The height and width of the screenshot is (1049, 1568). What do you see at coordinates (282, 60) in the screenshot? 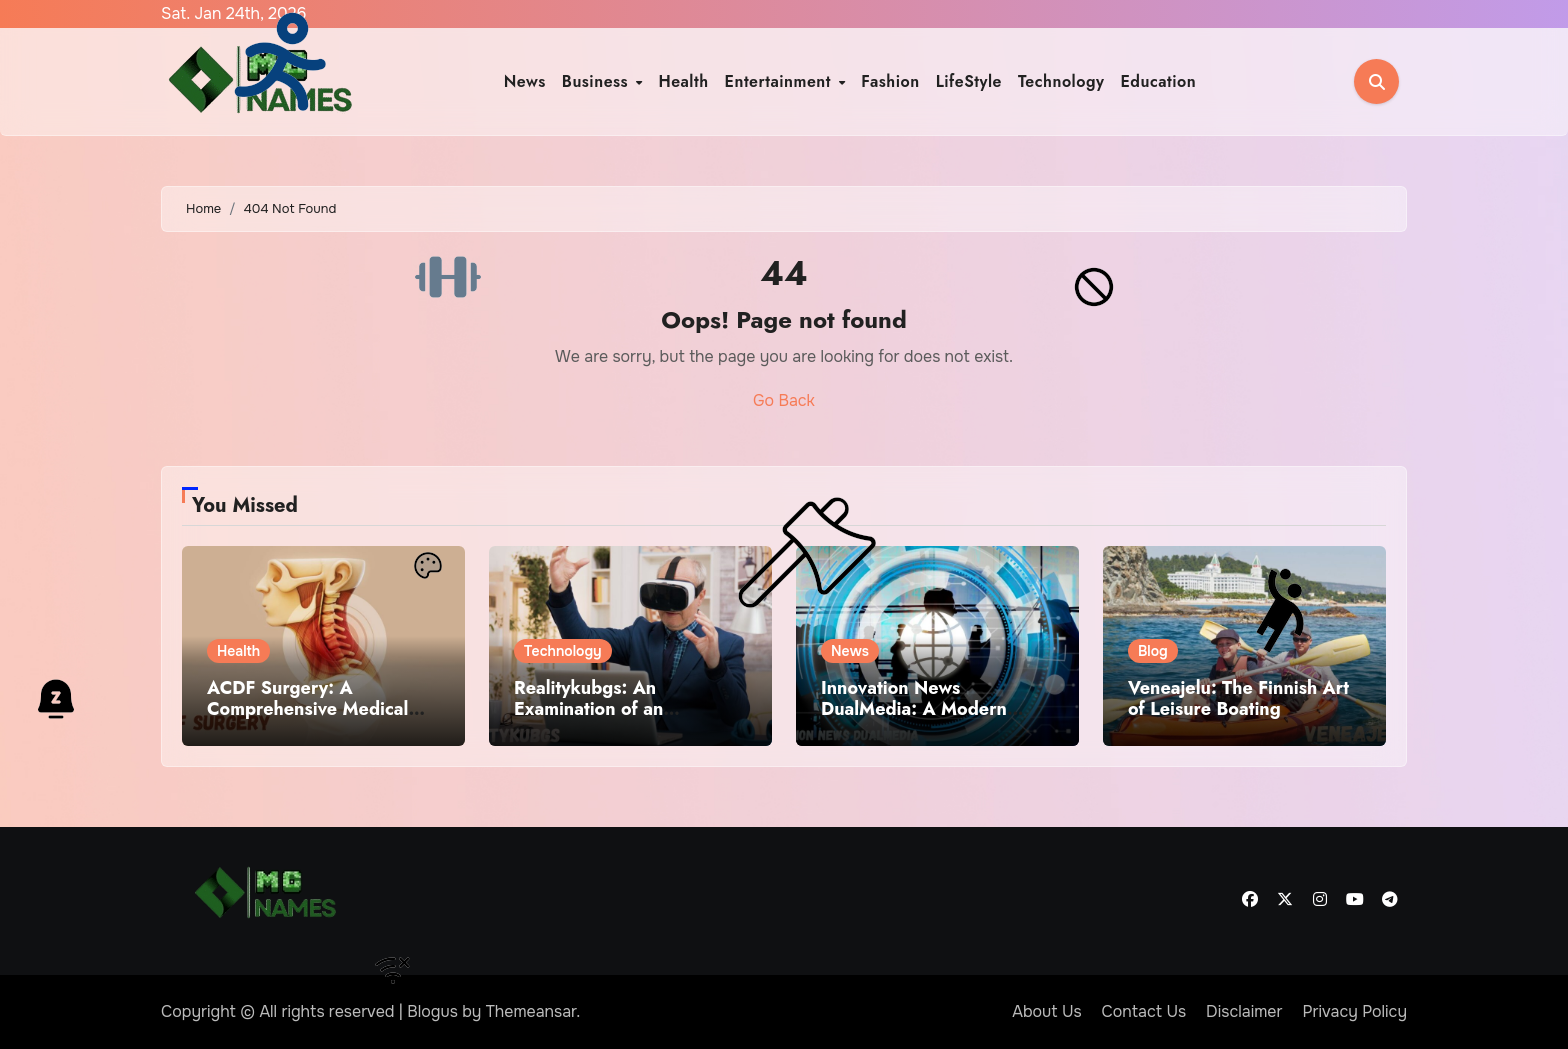
I see `start a running or fitness activity` at bounding box center [282, 60].